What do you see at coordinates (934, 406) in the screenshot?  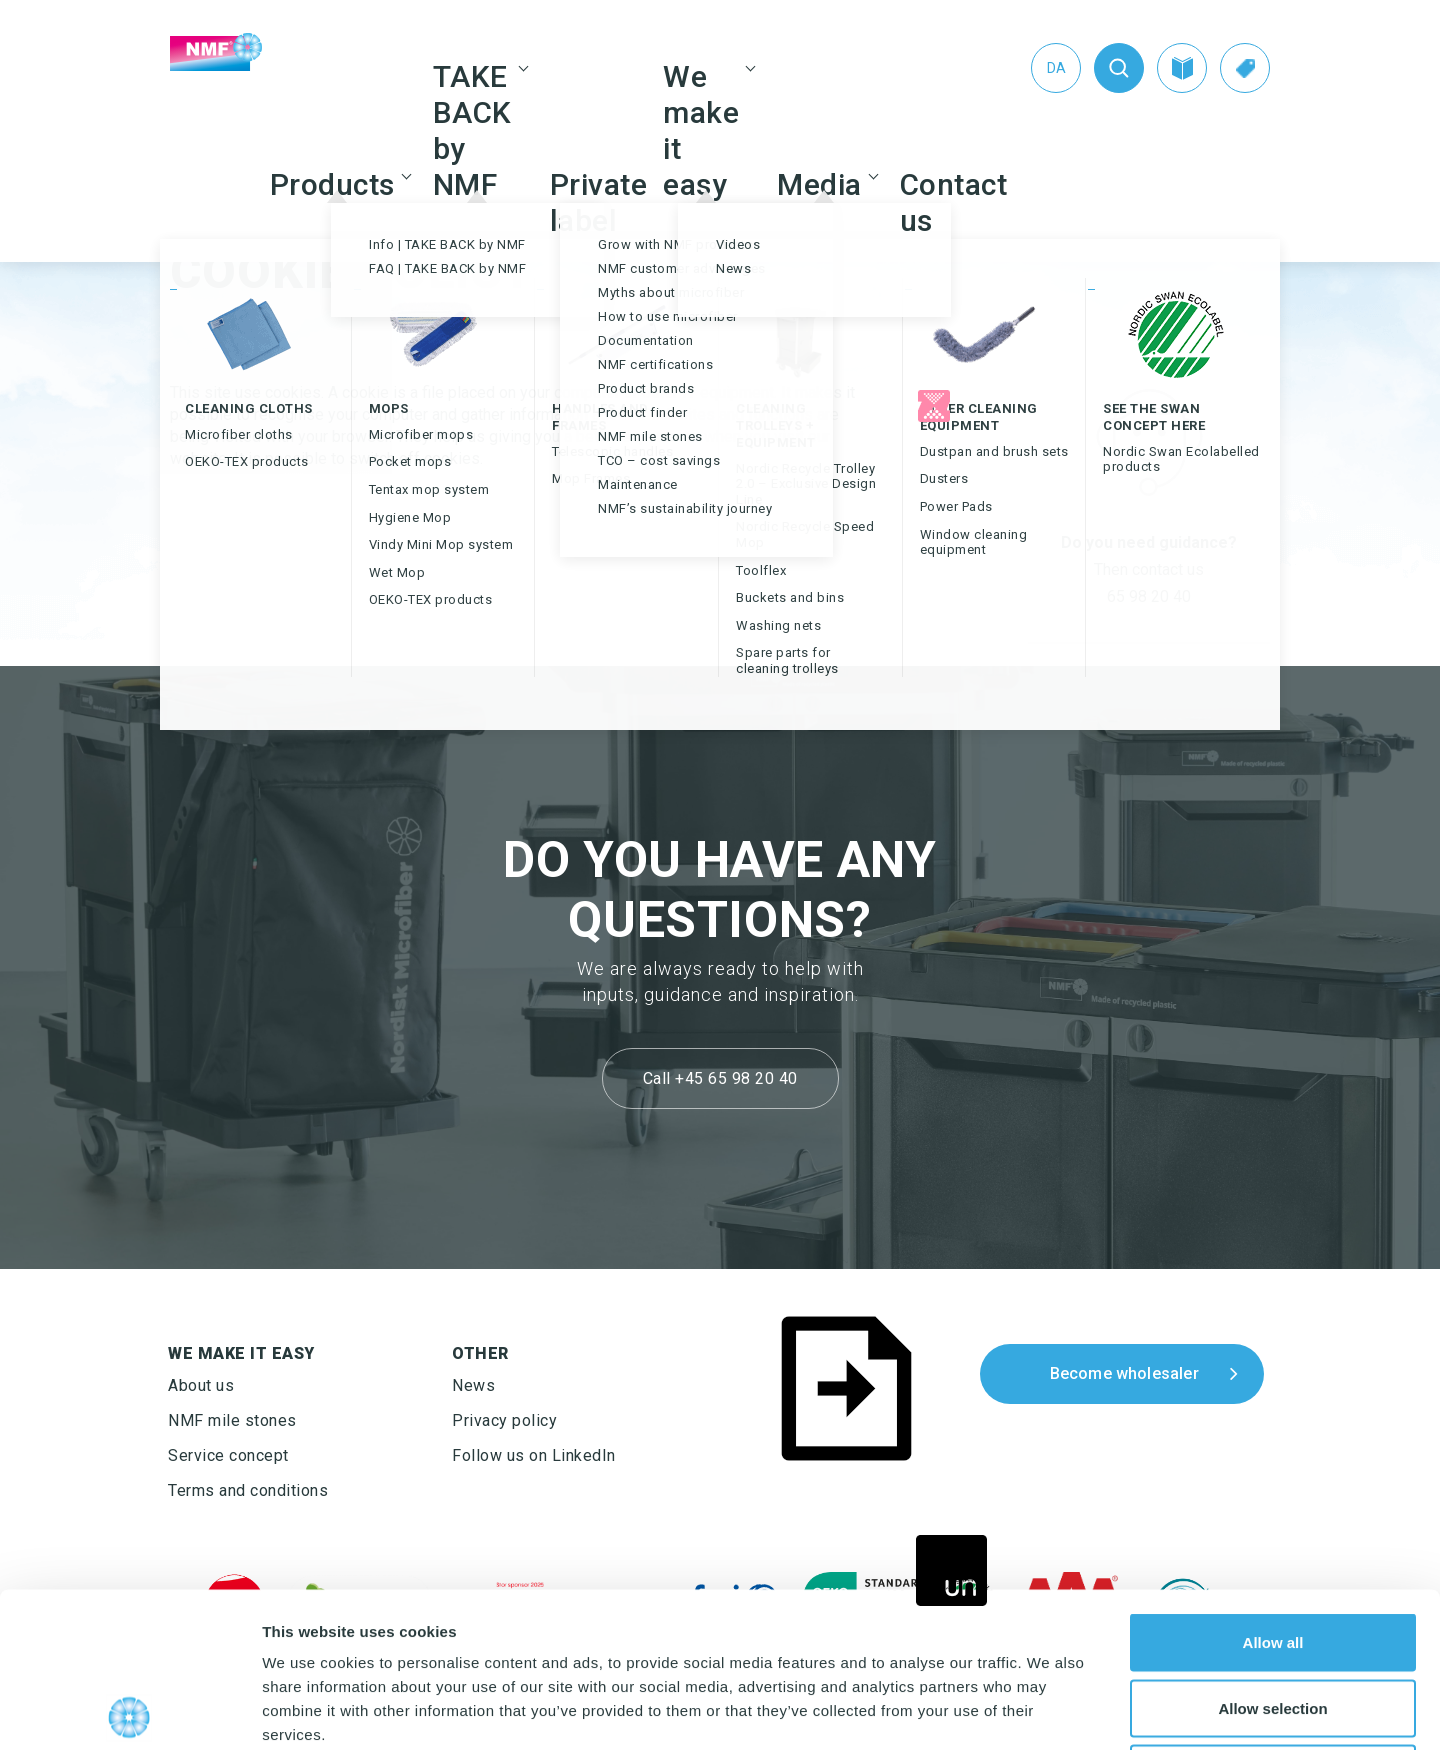 I see `openzfs file system branding logo` at bounding box center [934, 406].